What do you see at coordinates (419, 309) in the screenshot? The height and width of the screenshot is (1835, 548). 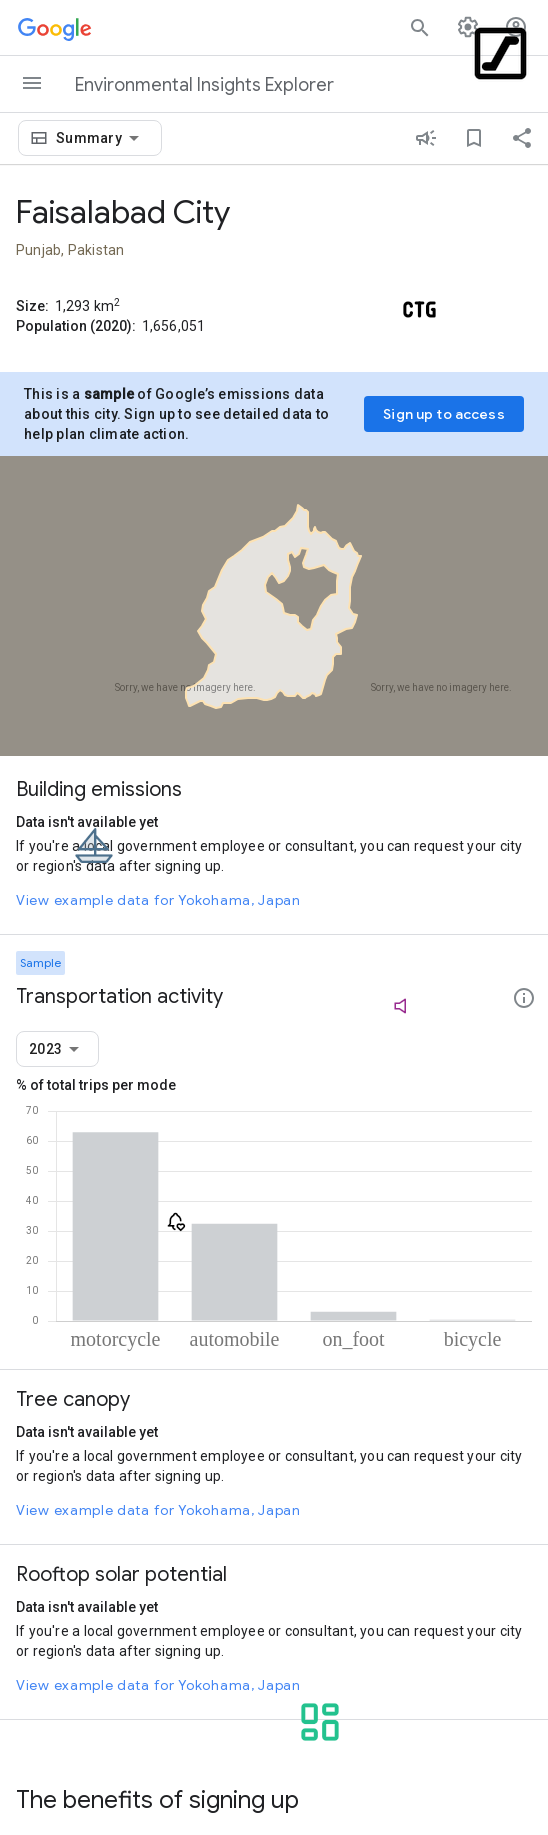 I see `cotangent function in a math or calculator app` at bounding box center [419, 309].